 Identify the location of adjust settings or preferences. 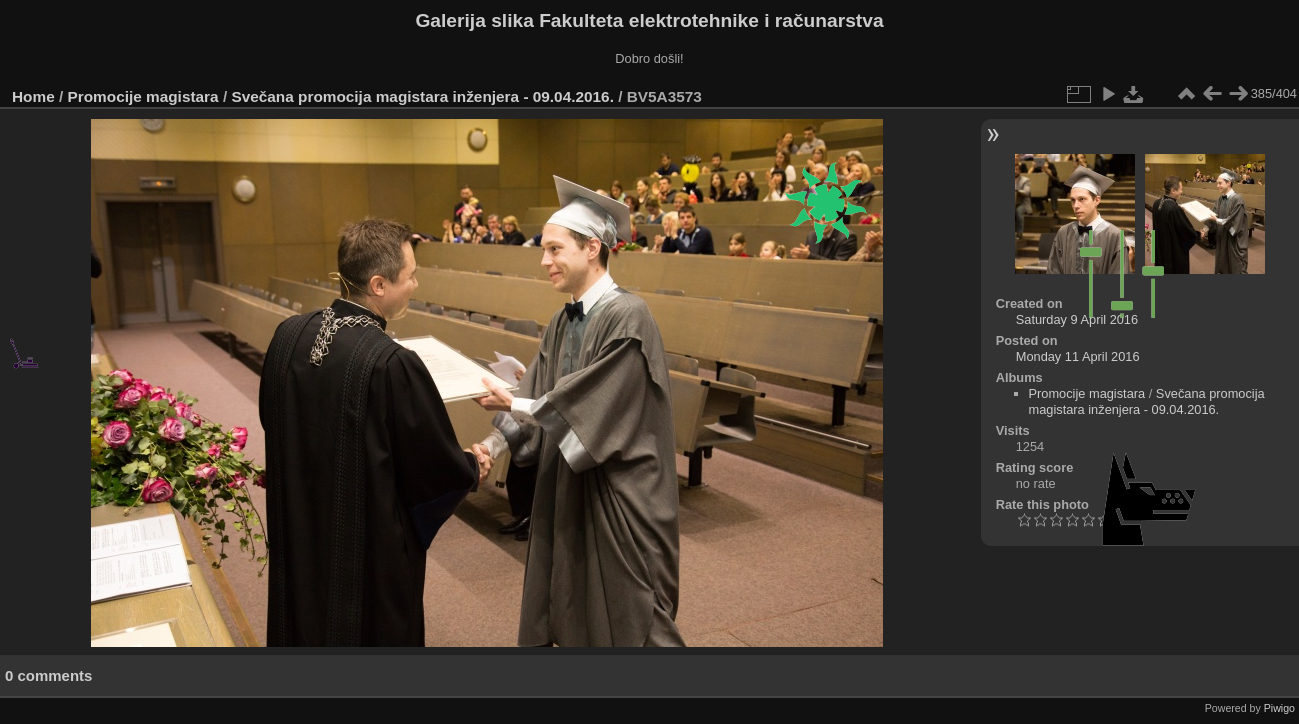
(1122, 274).